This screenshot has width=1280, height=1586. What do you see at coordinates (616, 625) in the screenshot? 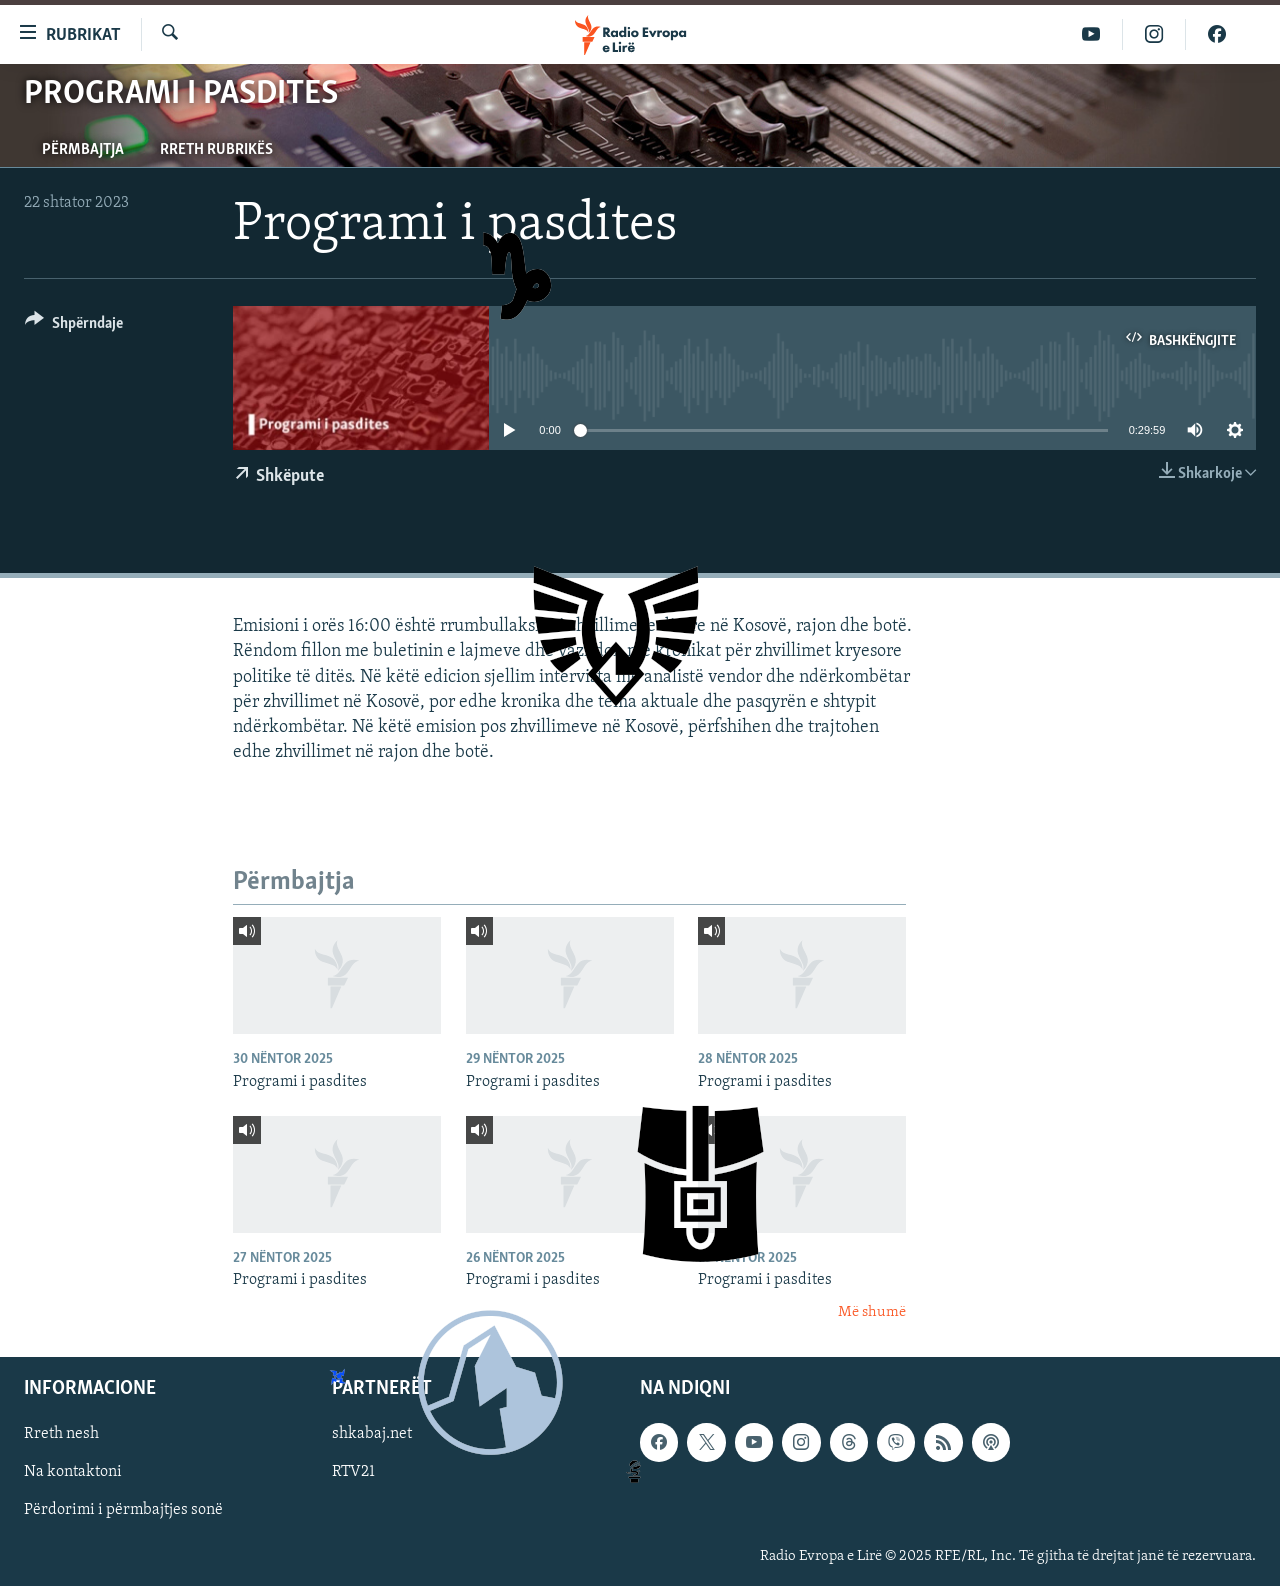
I see `guild or faction emblem in a game interface` at bounding box center [616, 625].